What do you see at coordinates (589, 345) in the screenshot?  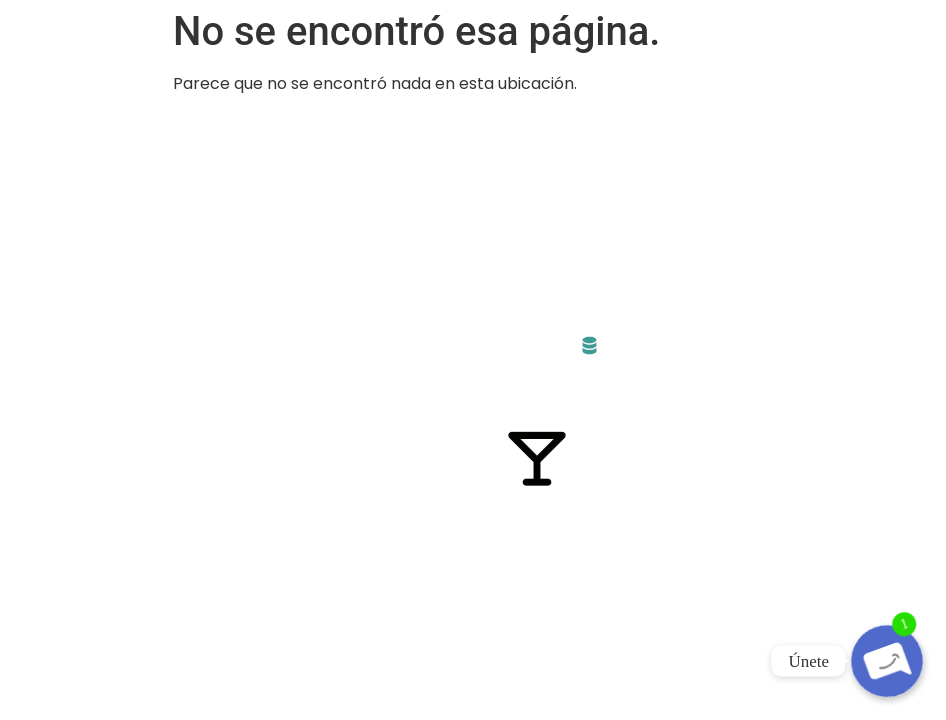 I see `access server settings or configuration` at bounding box center [589, 345].